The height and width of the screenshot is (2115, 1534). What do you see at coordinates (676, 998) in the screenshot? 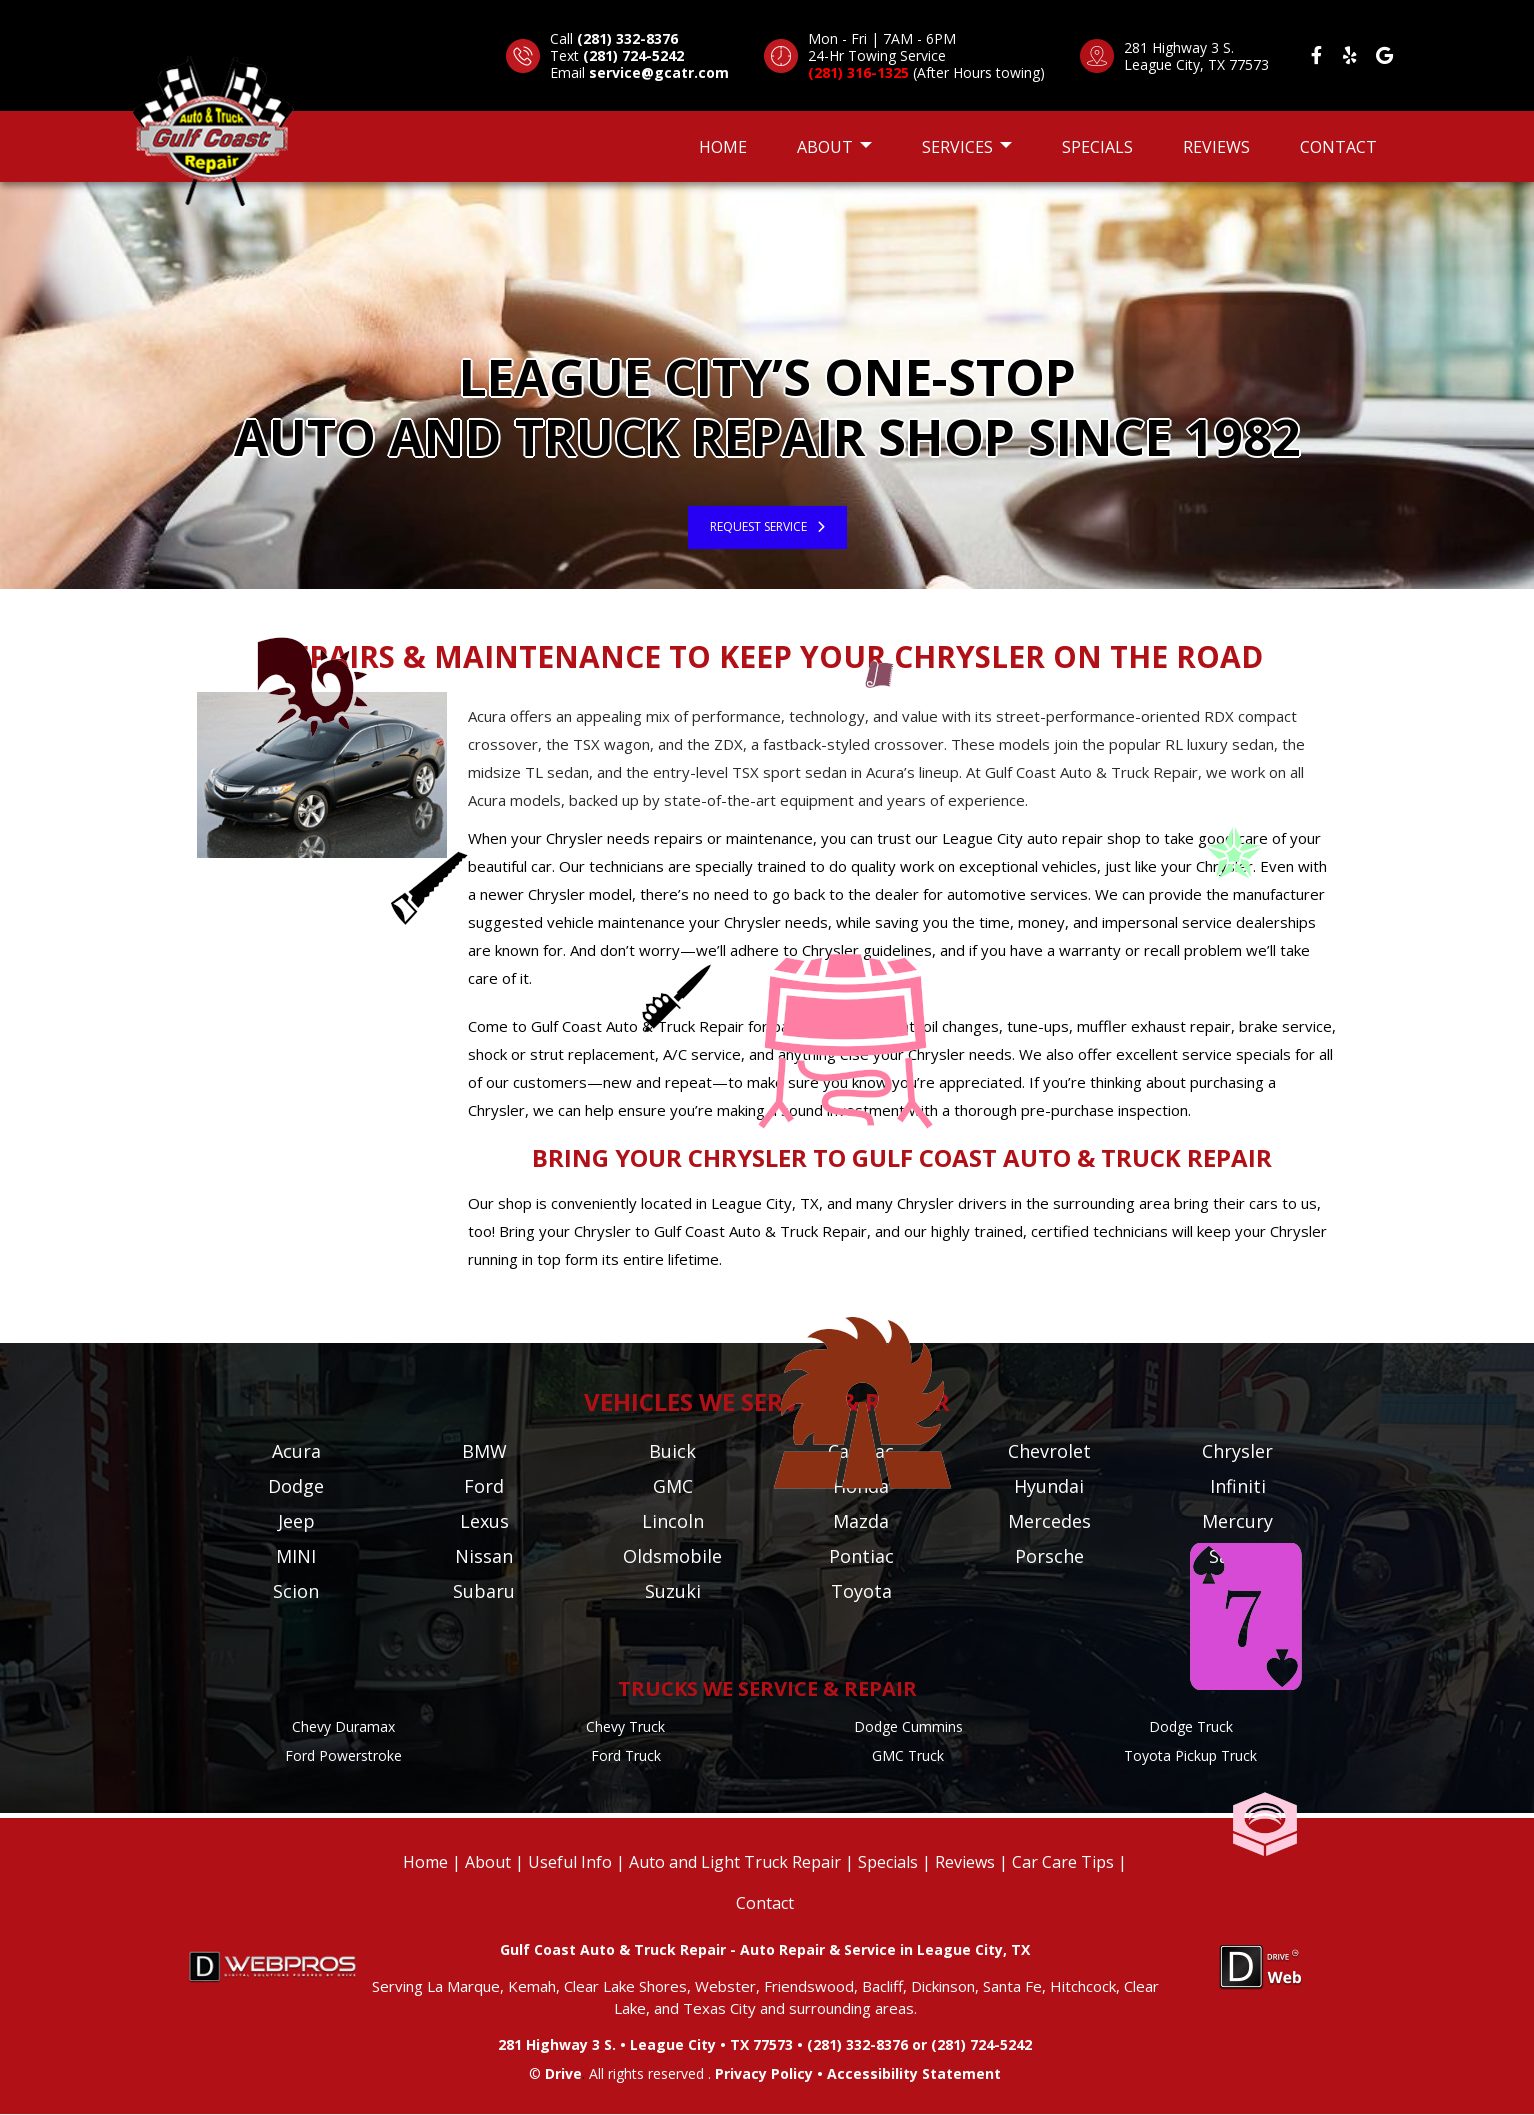
I see `equip a trench knife weapon` at bounding box center [676, 998].